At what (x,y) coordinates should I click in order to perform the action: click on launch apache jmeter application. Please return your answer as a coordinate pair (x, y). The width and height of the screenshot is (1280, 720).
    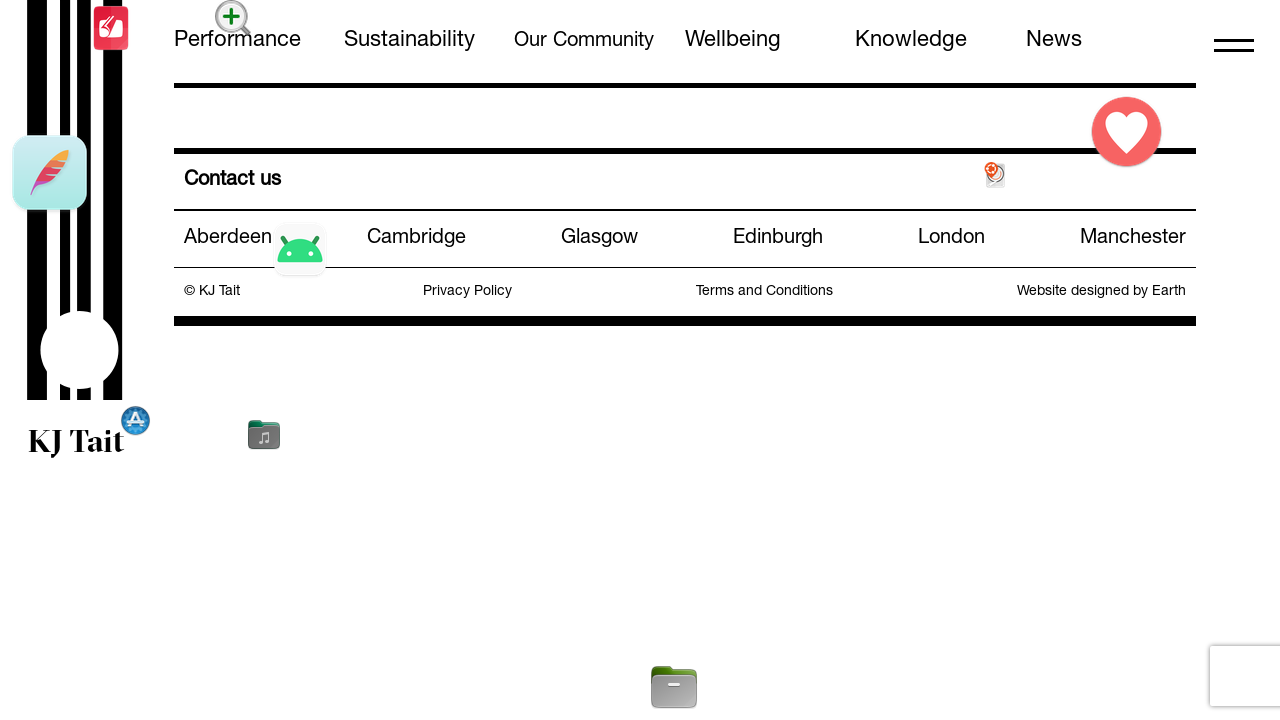
    Looking at the image, I should click on (49, 172).